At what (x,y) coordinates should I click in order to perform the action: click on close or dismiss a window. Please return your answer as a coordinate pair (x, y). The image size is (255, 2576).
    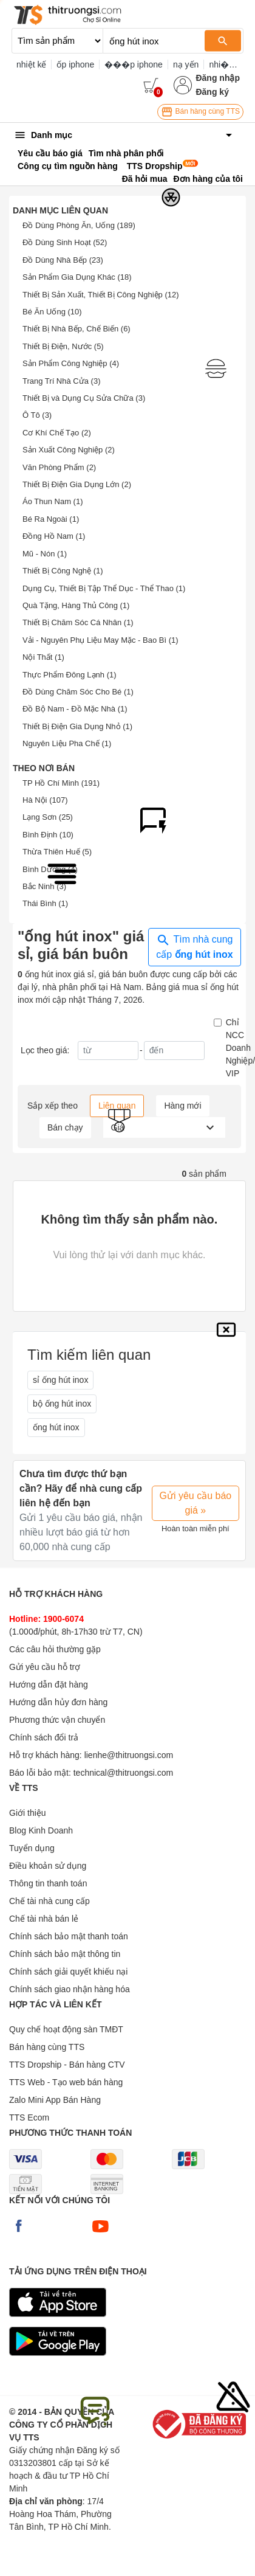
    Looking at the image, I should click on (226, 1329).